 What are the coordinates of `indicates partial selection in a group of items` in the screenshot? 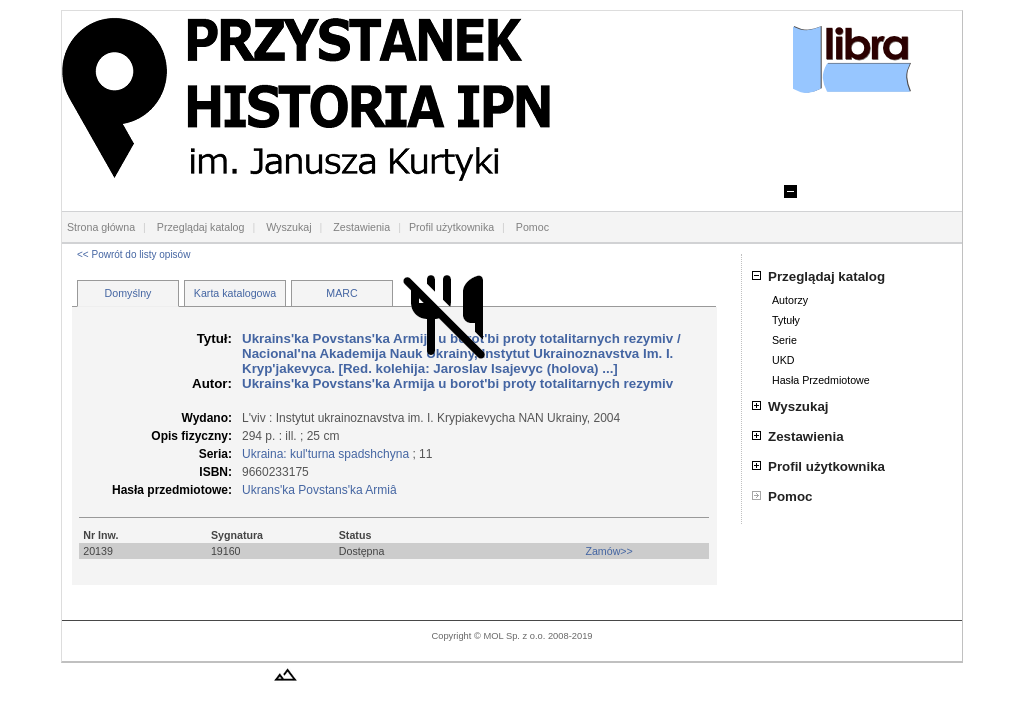 It's located at (790, 191).